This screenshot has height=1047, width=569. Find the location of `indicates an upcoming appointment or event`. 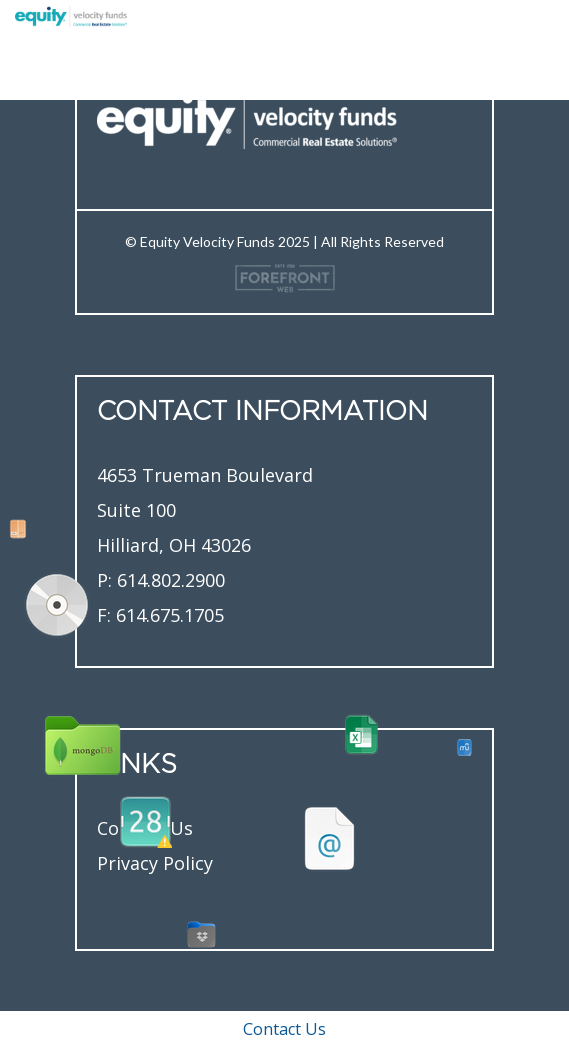

indicates an upcoming appointment or event is located at coordinates (145, 821).